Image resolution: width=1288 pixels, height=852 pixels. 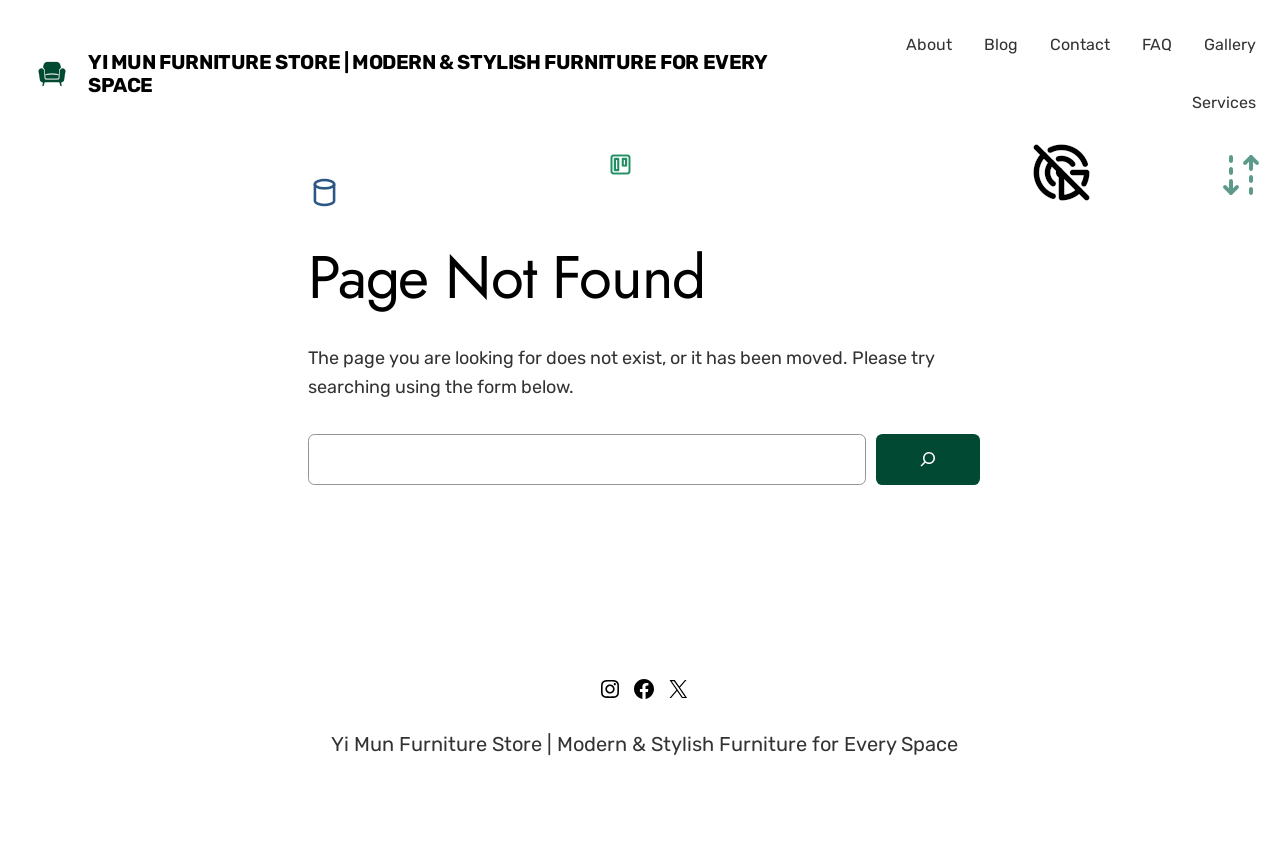 I want to click on access database or storage, so click(x=324, y=192).